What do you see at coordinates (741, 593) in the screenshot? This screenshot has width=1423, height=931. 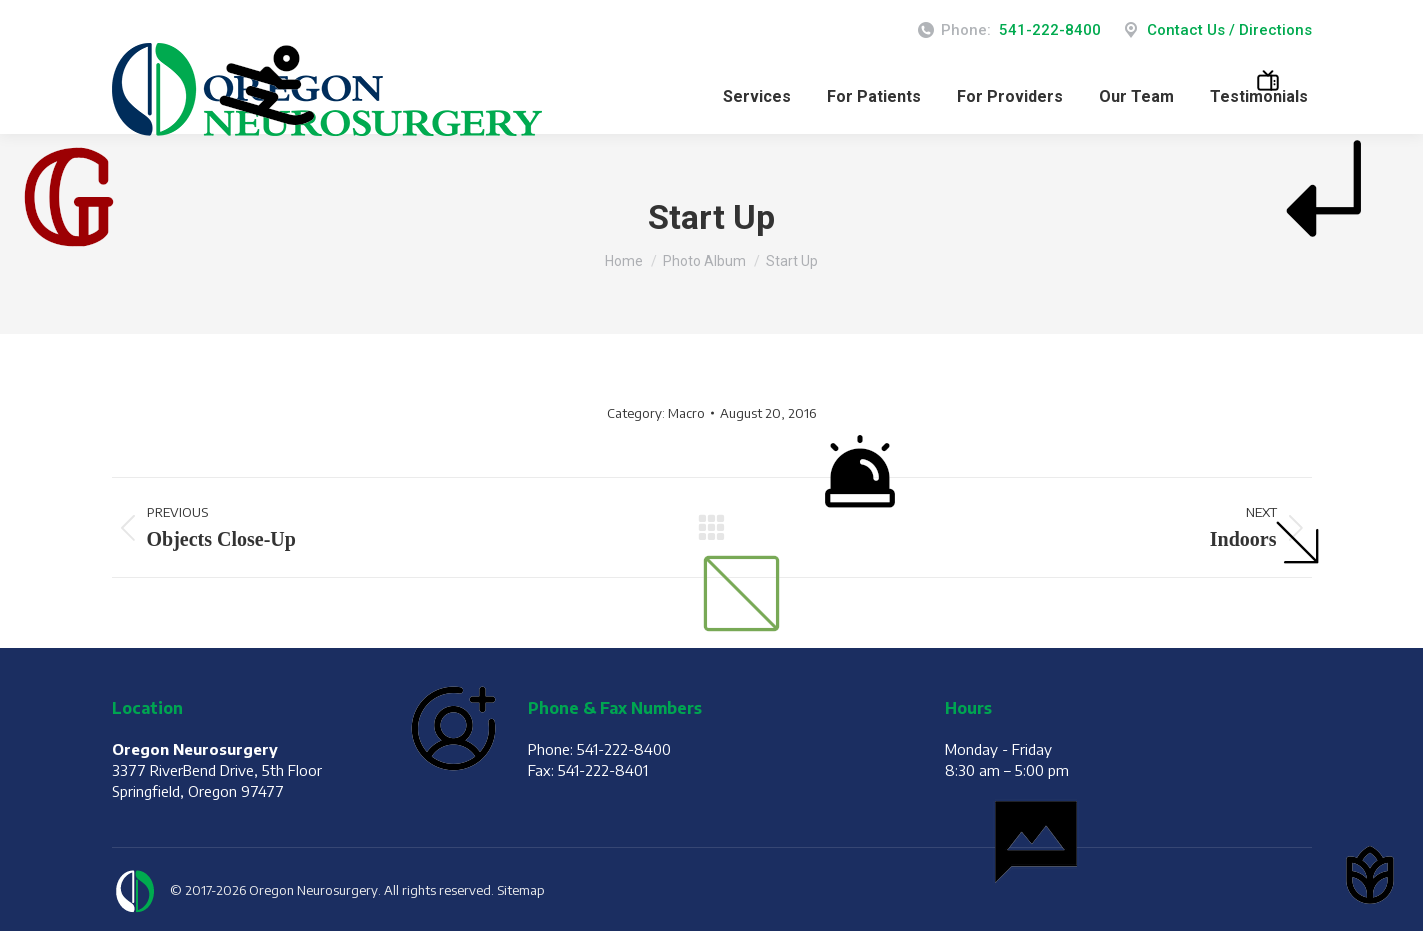 I see `placeholder for missing or unloaded image content` at bounding box center [741, 593].